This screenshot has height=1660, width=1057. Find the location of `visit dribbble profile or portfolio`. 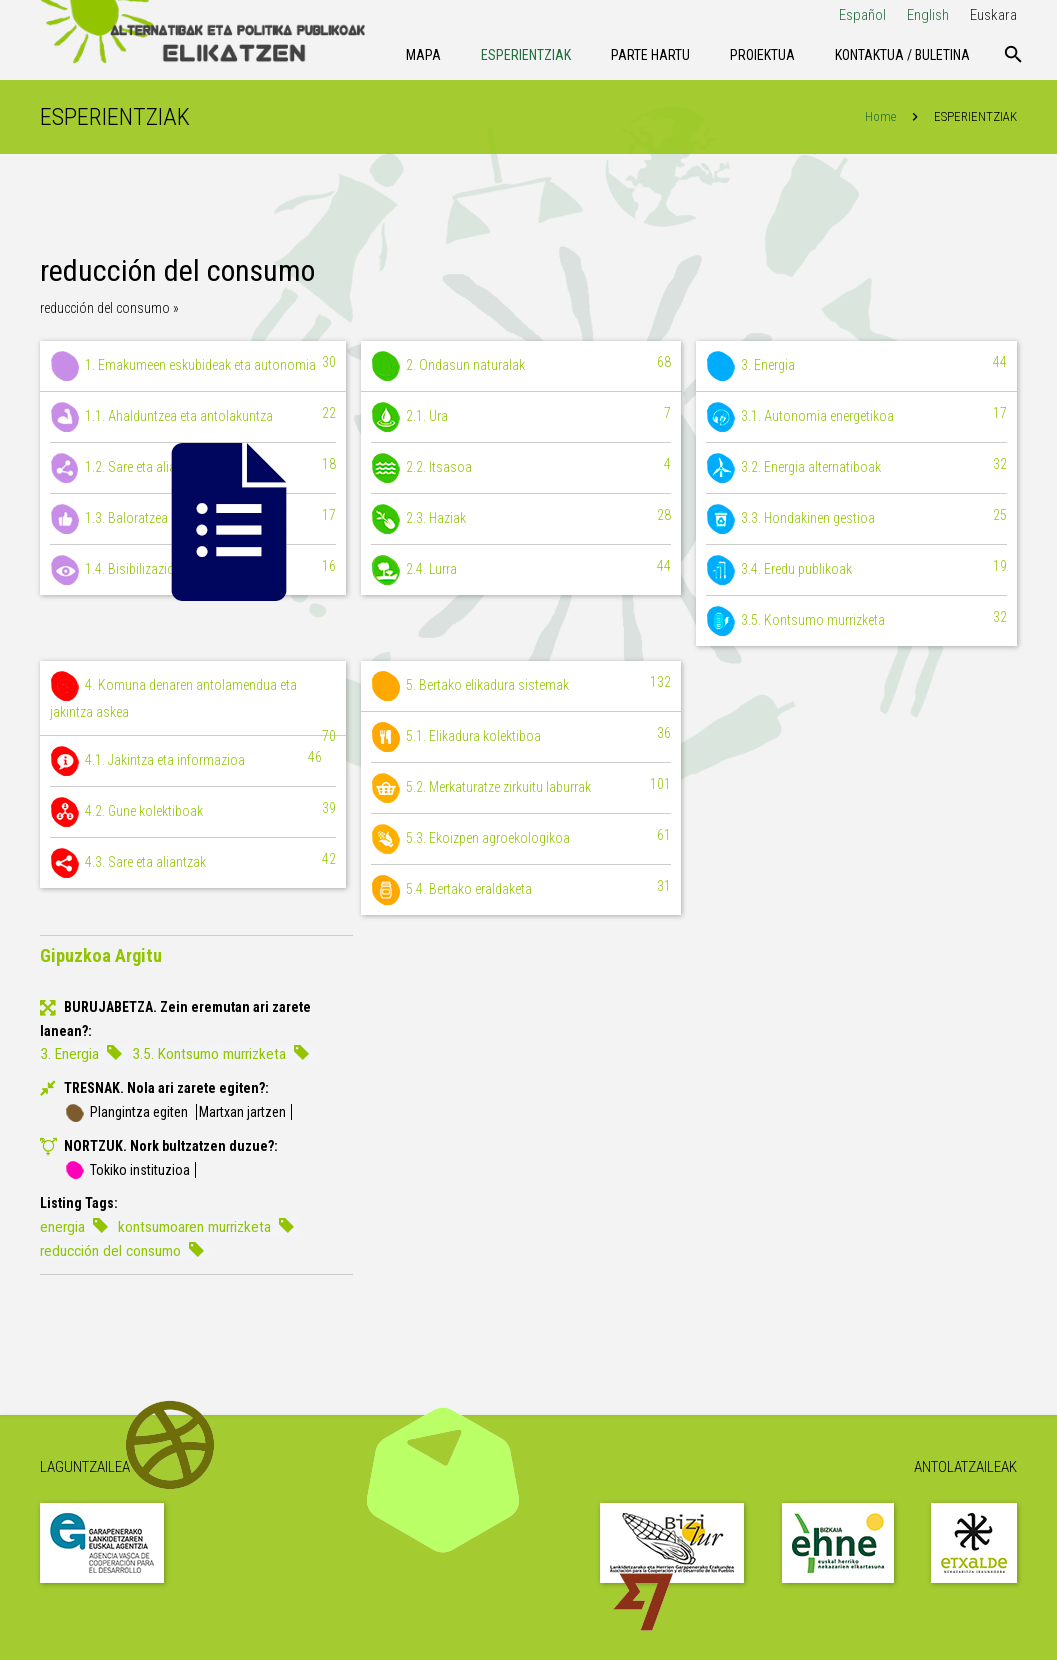

visit dribbble profile or portfolio is located at coordinates (170, 1445).